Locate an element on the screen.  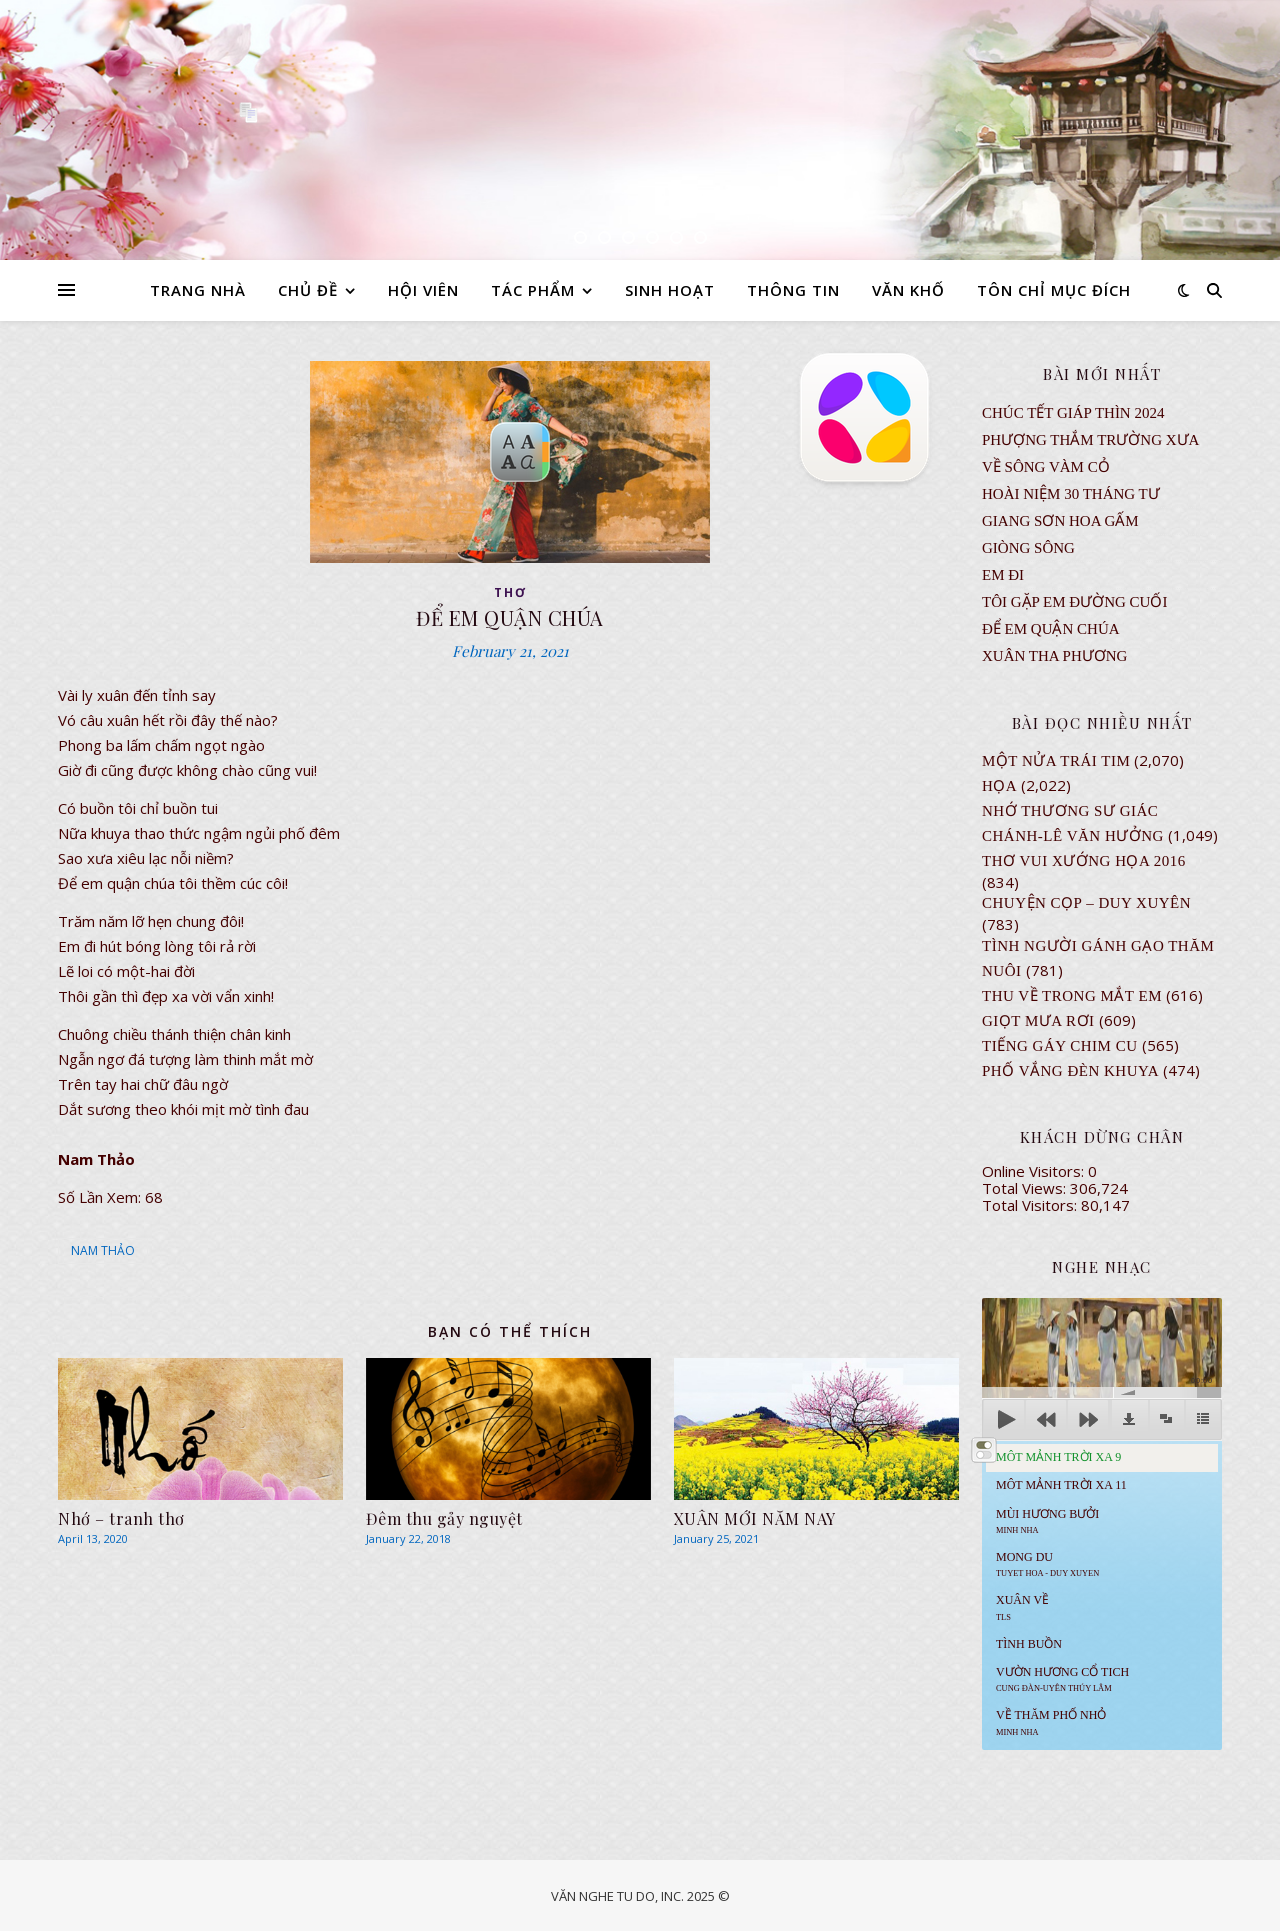
access system settings or preferences is located at coordinates (984, 1450).